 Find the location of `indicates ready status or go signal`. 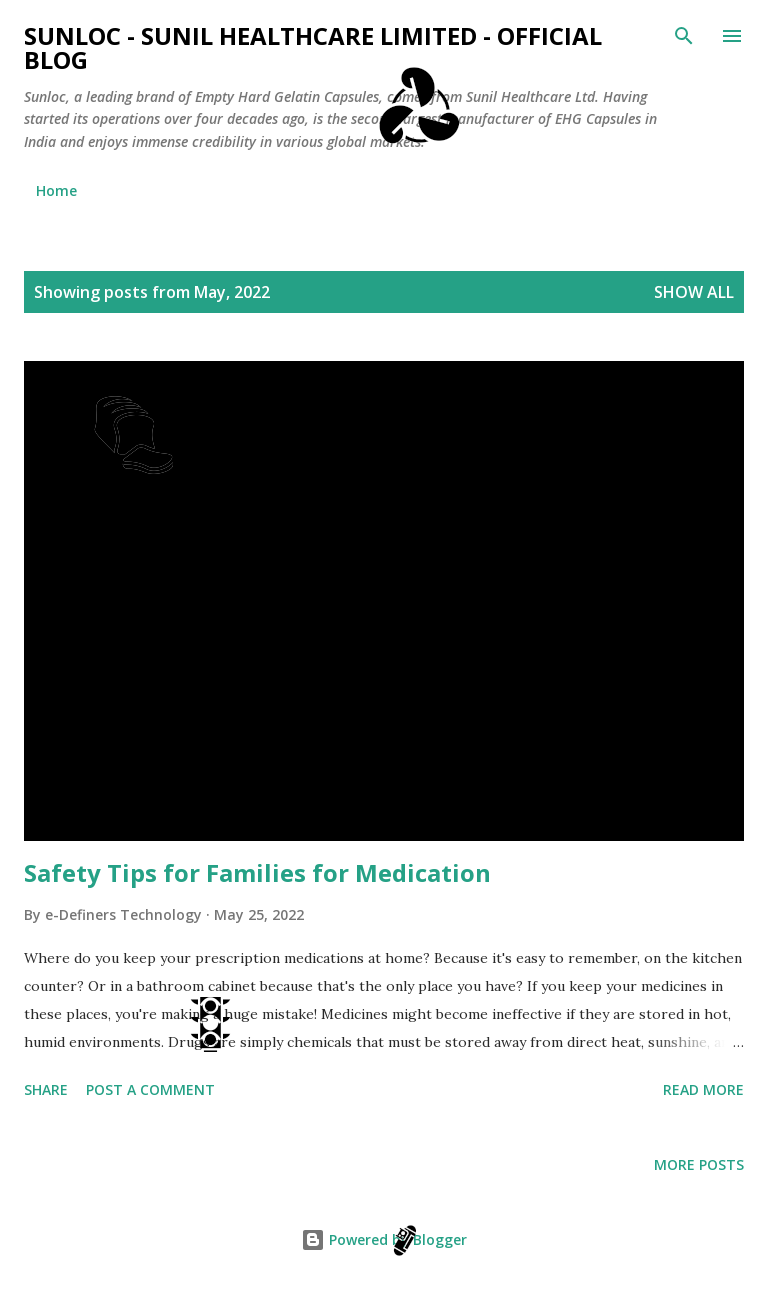

indicates ready status or go signal is located at coordinates (210, 1024).